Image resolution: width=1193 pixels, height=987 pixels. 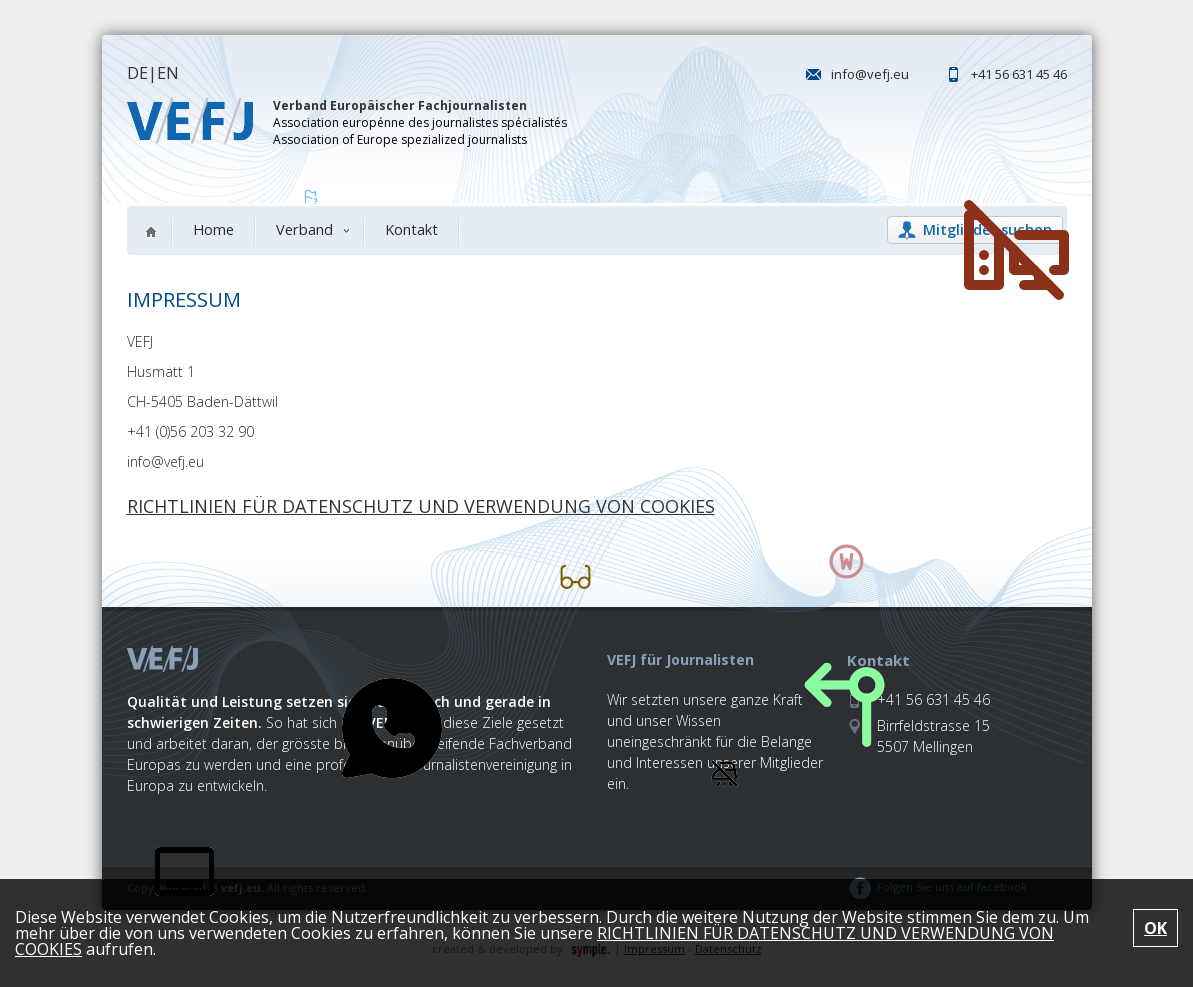 I want to click on open WhatsApp messaging, so click(x=392, y=728).